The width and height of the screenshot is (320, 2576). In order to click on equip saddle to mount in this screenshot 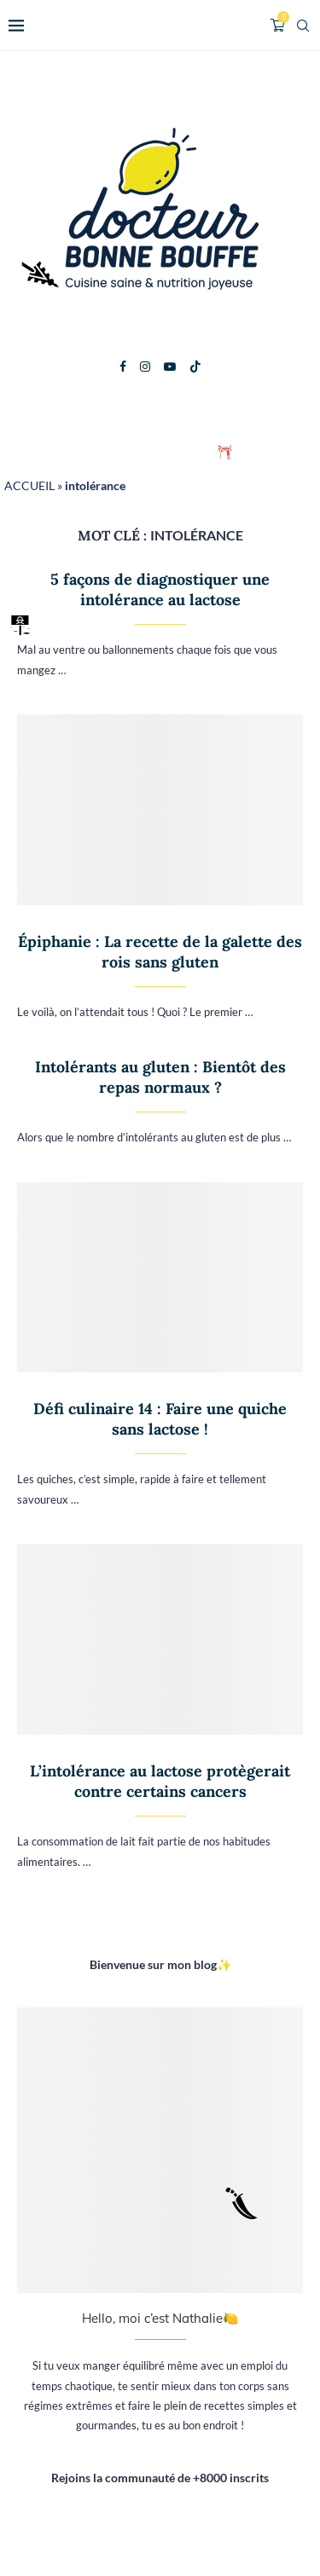, I will do `click(224, 452)`.